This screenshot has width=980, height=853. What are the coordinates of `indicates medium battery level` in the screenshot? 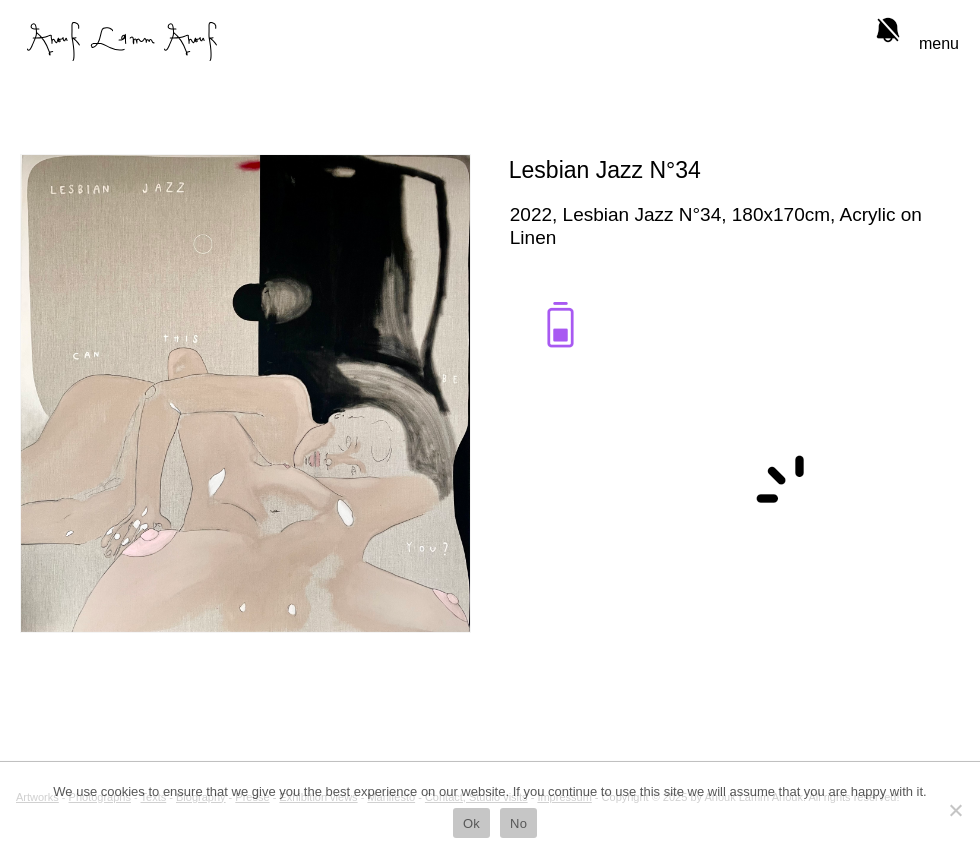 It's located at (560, 325).